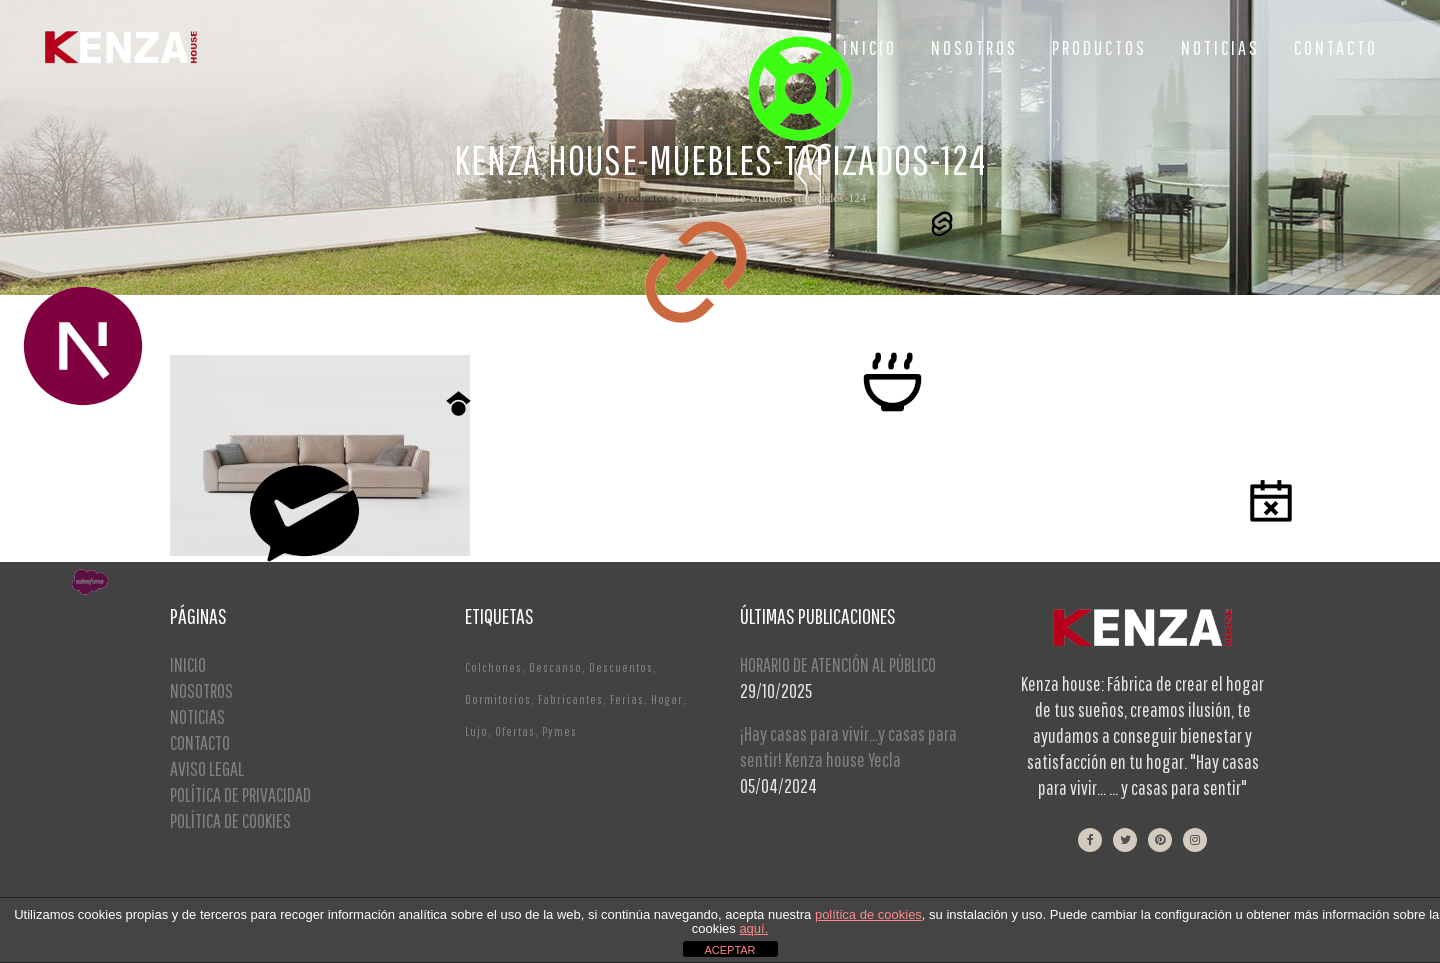  What do you see at coordinates (696, 272) in the screenshot?
I see `insert or add a hyperlink` at bounding box center [696, 272].